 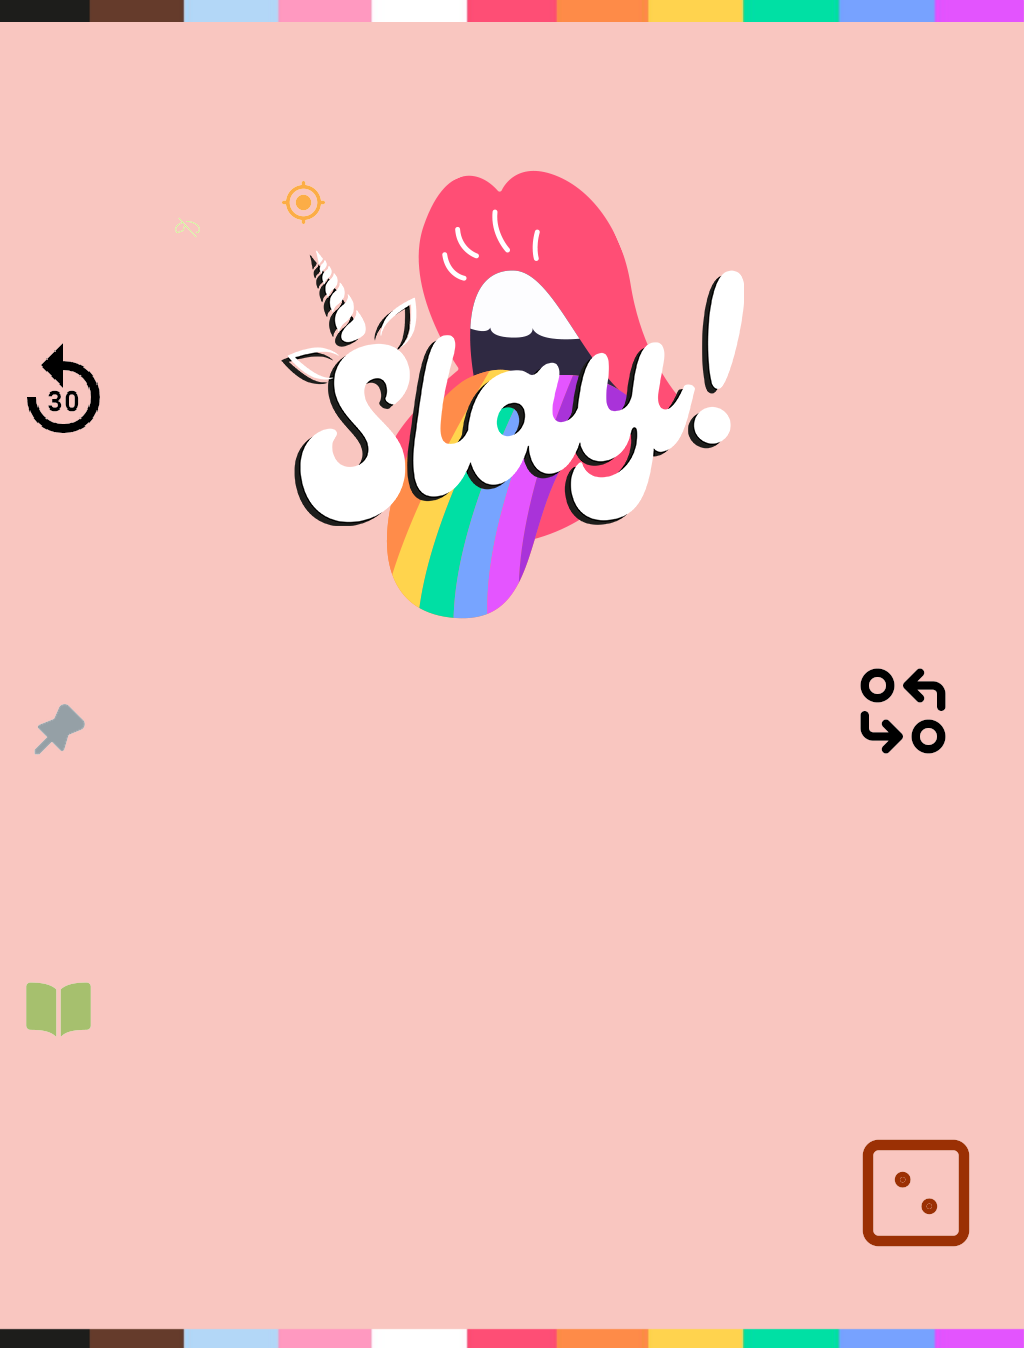 I want to click on transform or convert selected object, so click(x=903, y=711).